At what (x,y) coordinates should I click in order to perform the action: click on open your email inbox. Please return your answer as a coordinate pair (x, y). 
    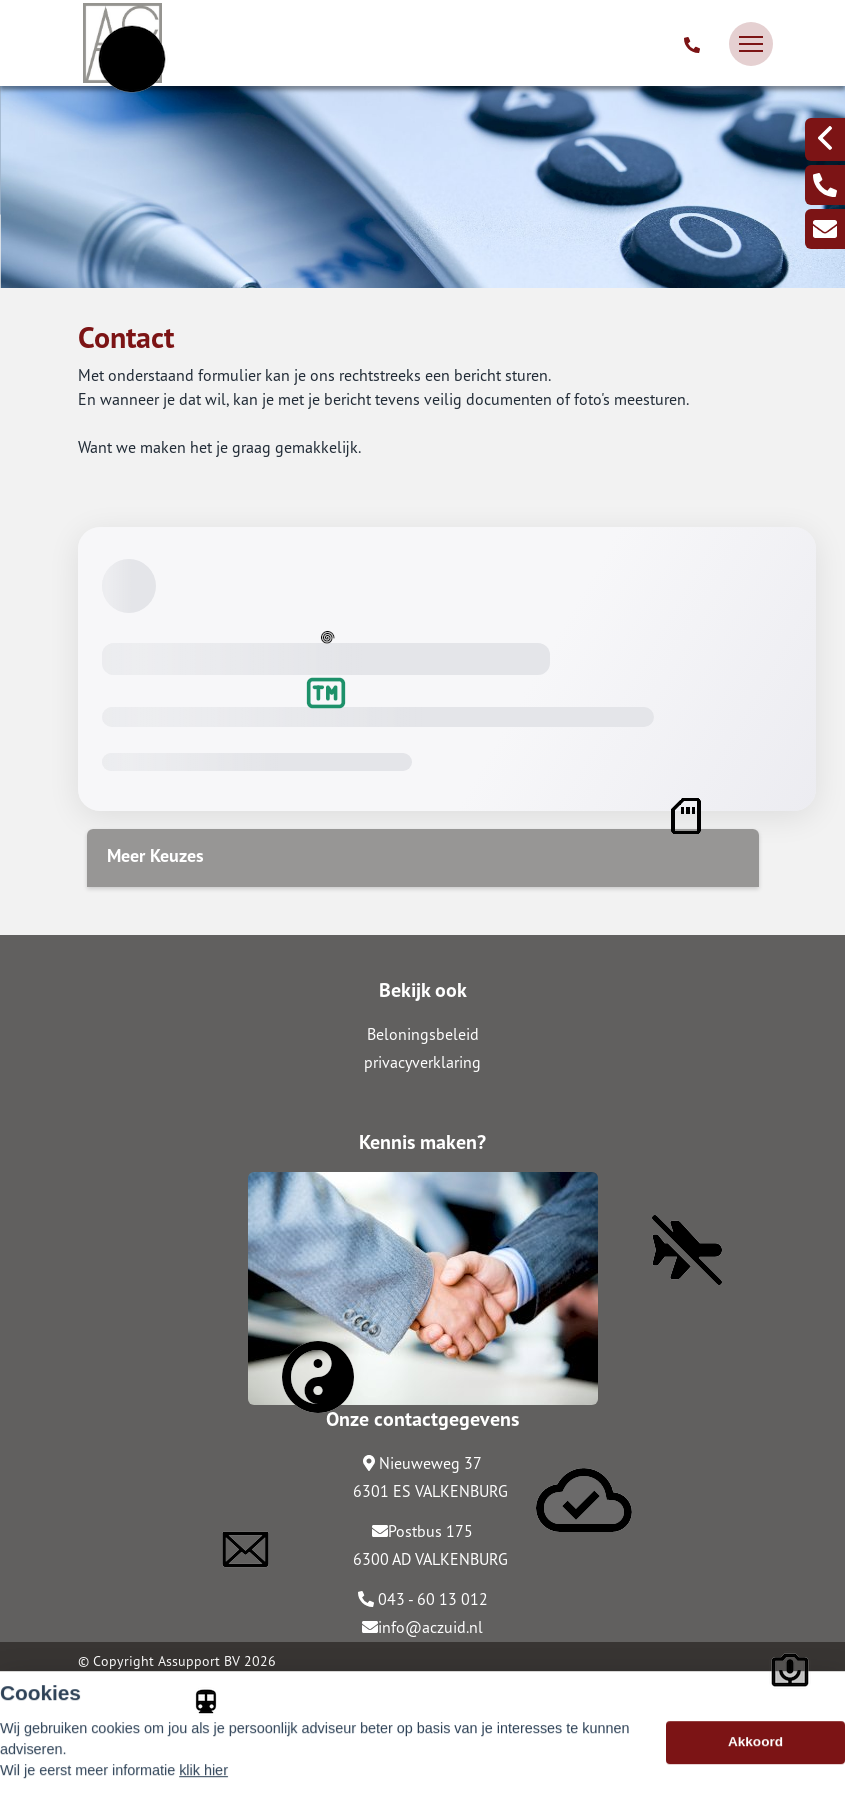
    Looking at the image, I should click on (245, 1549).